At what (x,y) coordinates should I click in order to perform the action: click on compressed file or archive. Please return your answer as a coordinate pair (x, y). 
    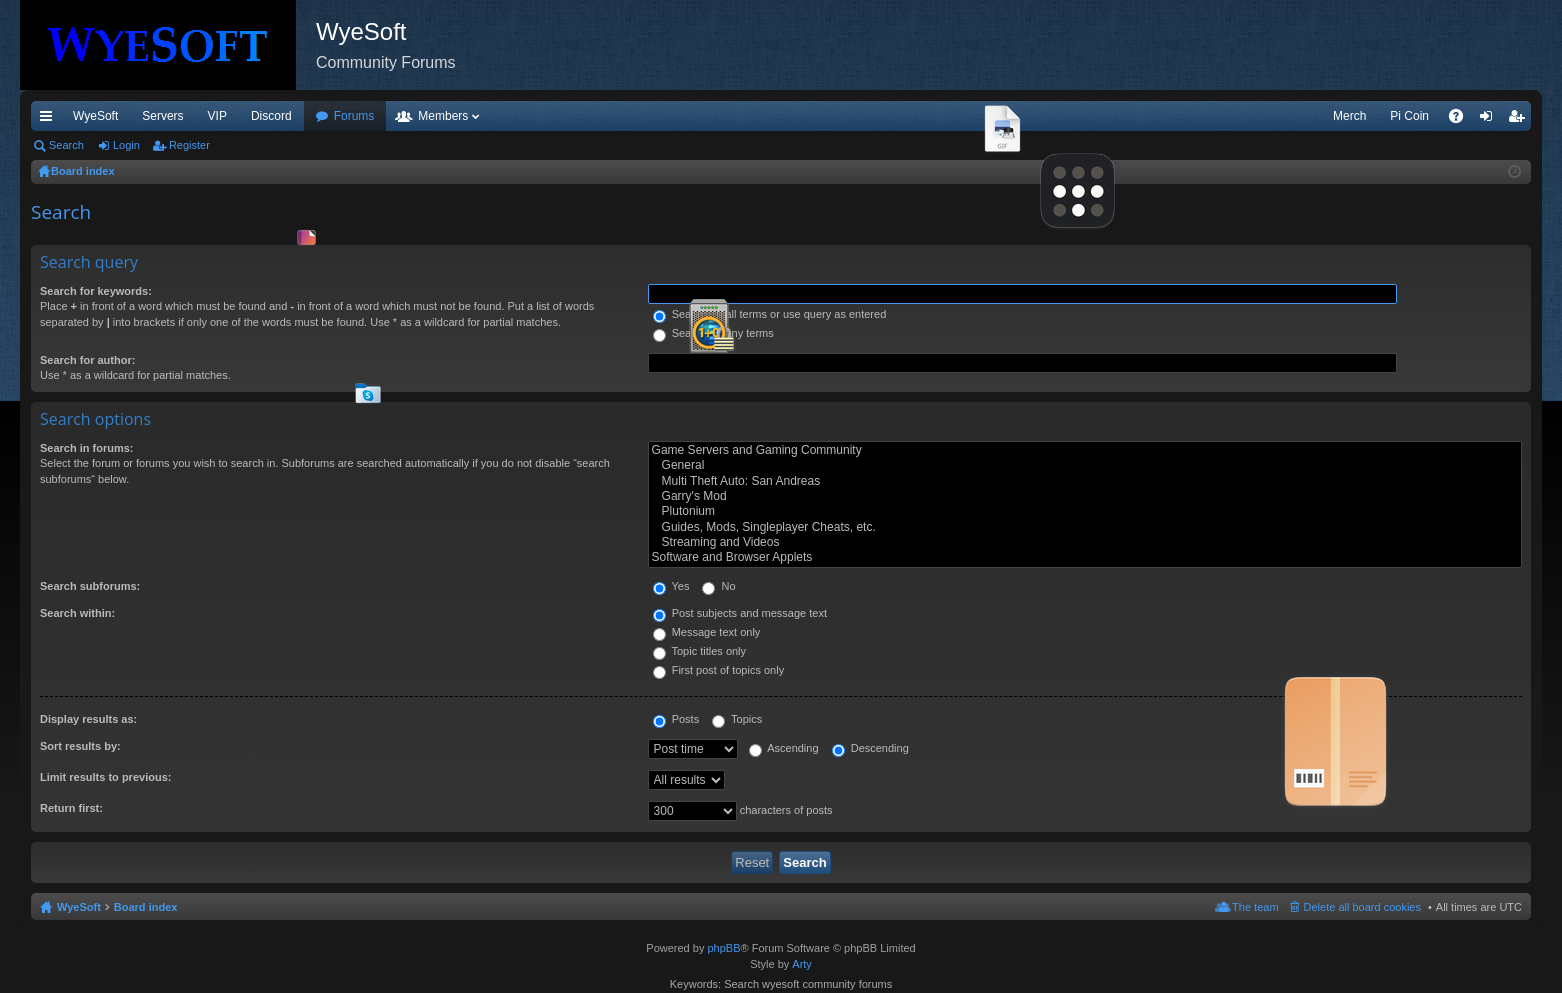
    Looking at the image, I should click on (1335, 741).